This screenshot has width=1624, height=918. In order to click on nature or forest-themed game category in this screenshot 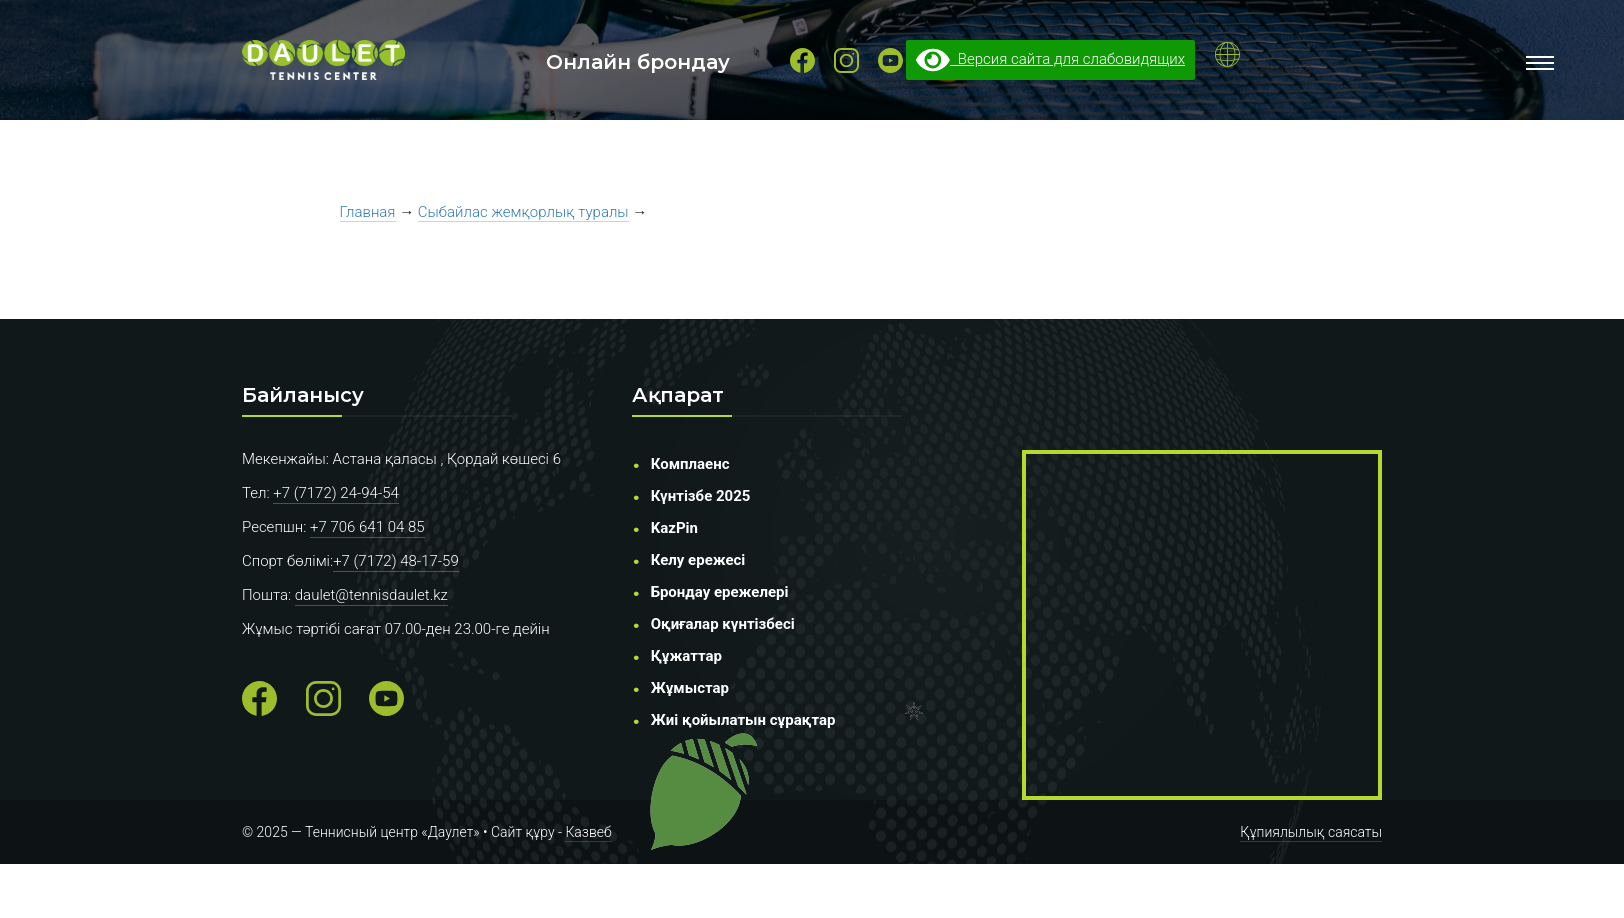, I will do `click(702, 792)`.